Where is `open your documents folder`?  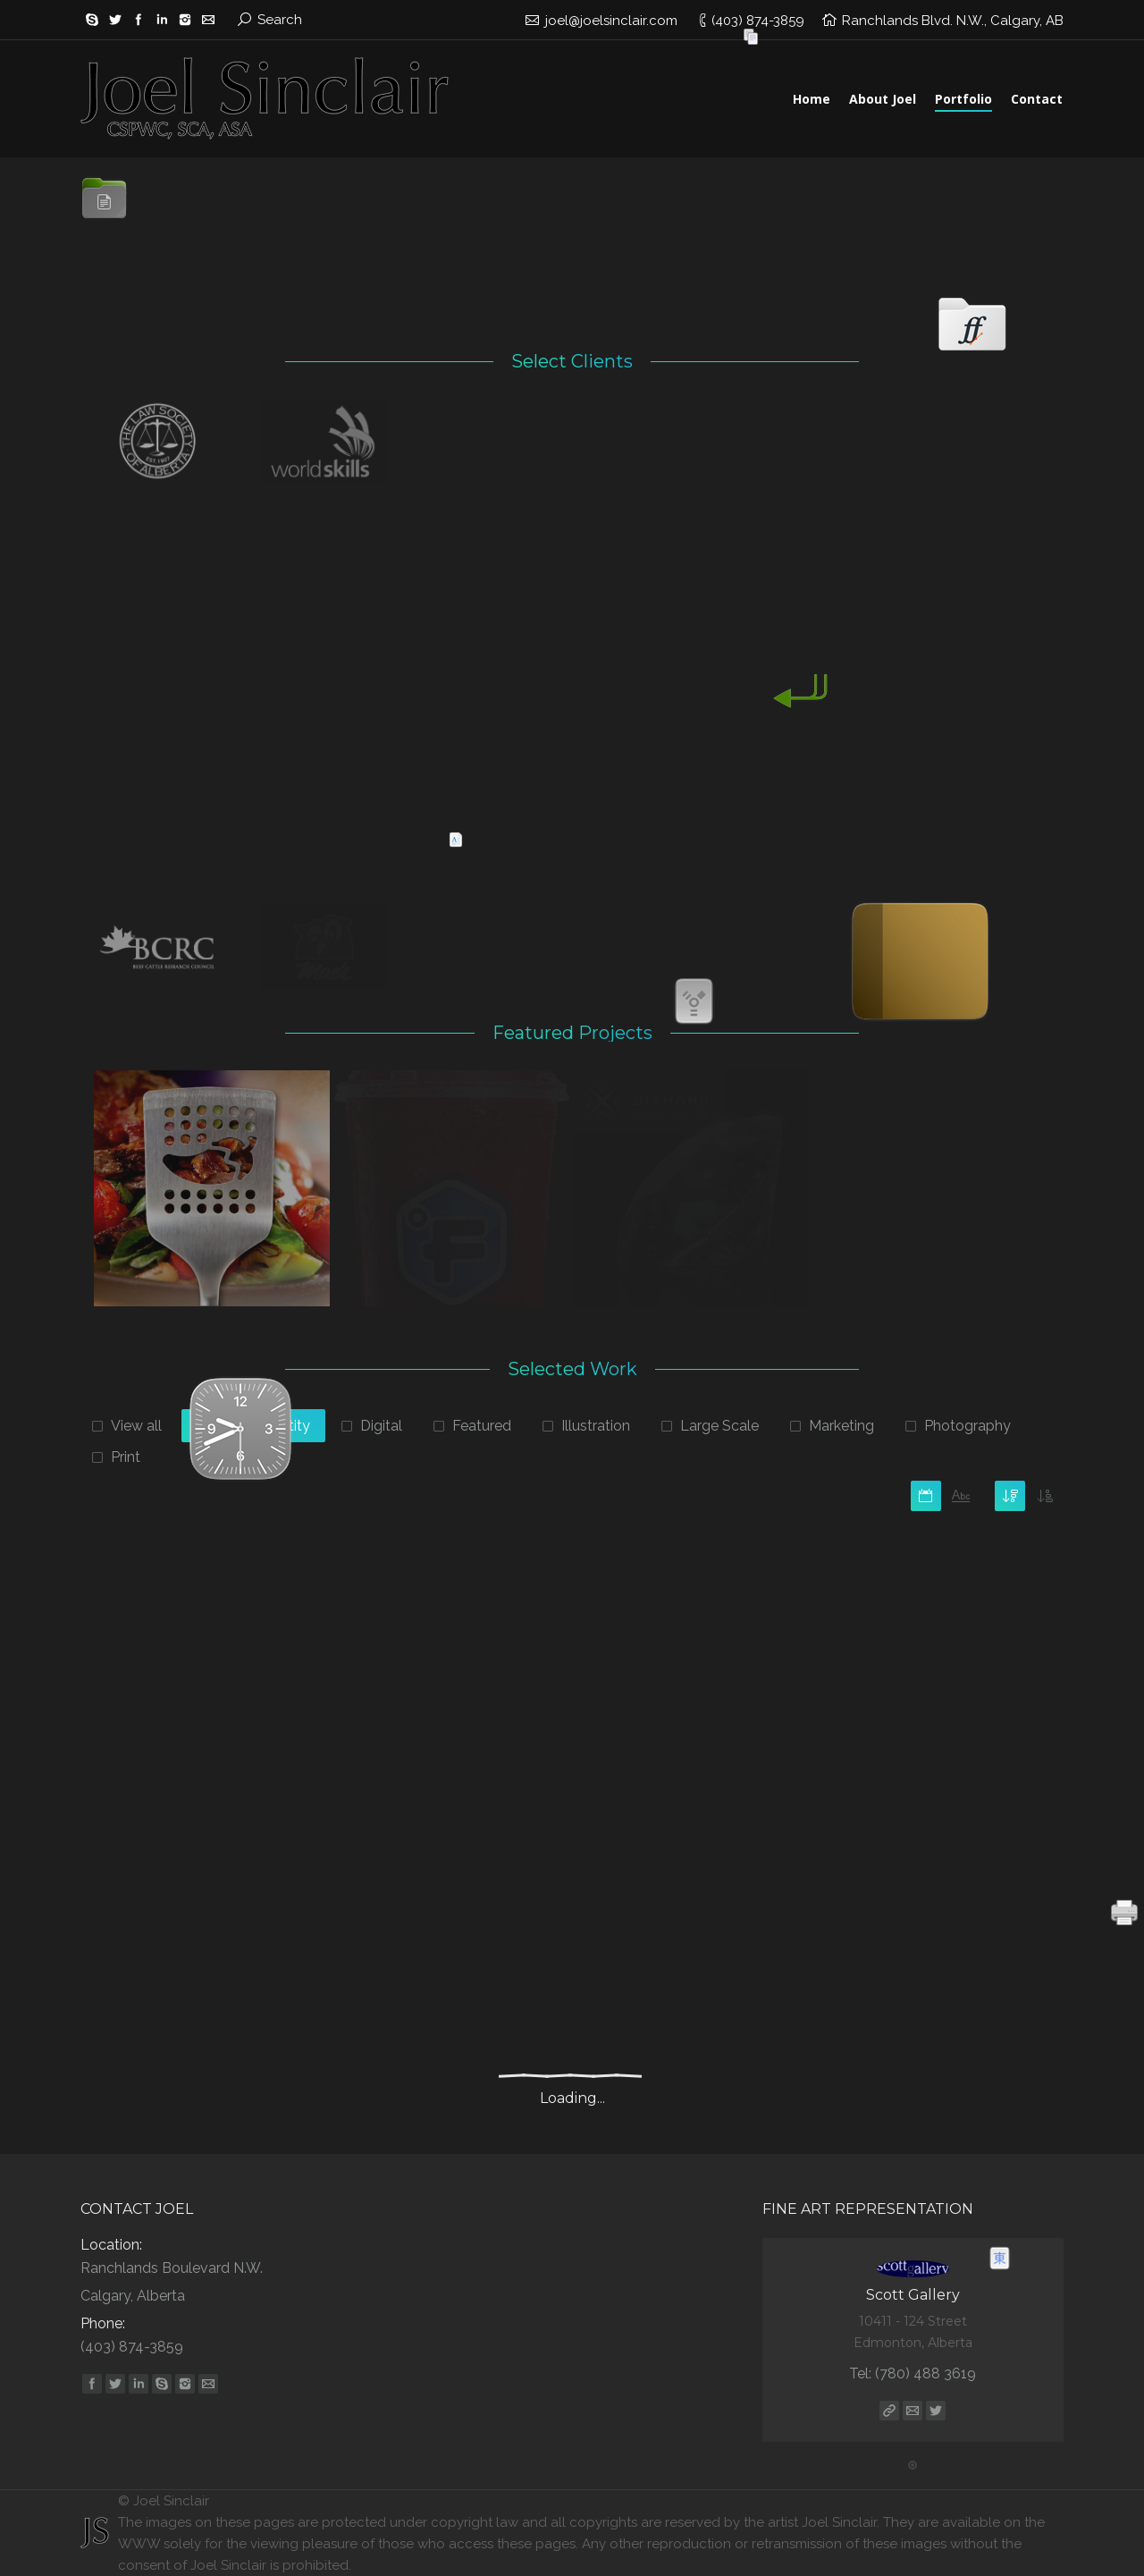
open your documents folder is located at coordinates (104, 198).